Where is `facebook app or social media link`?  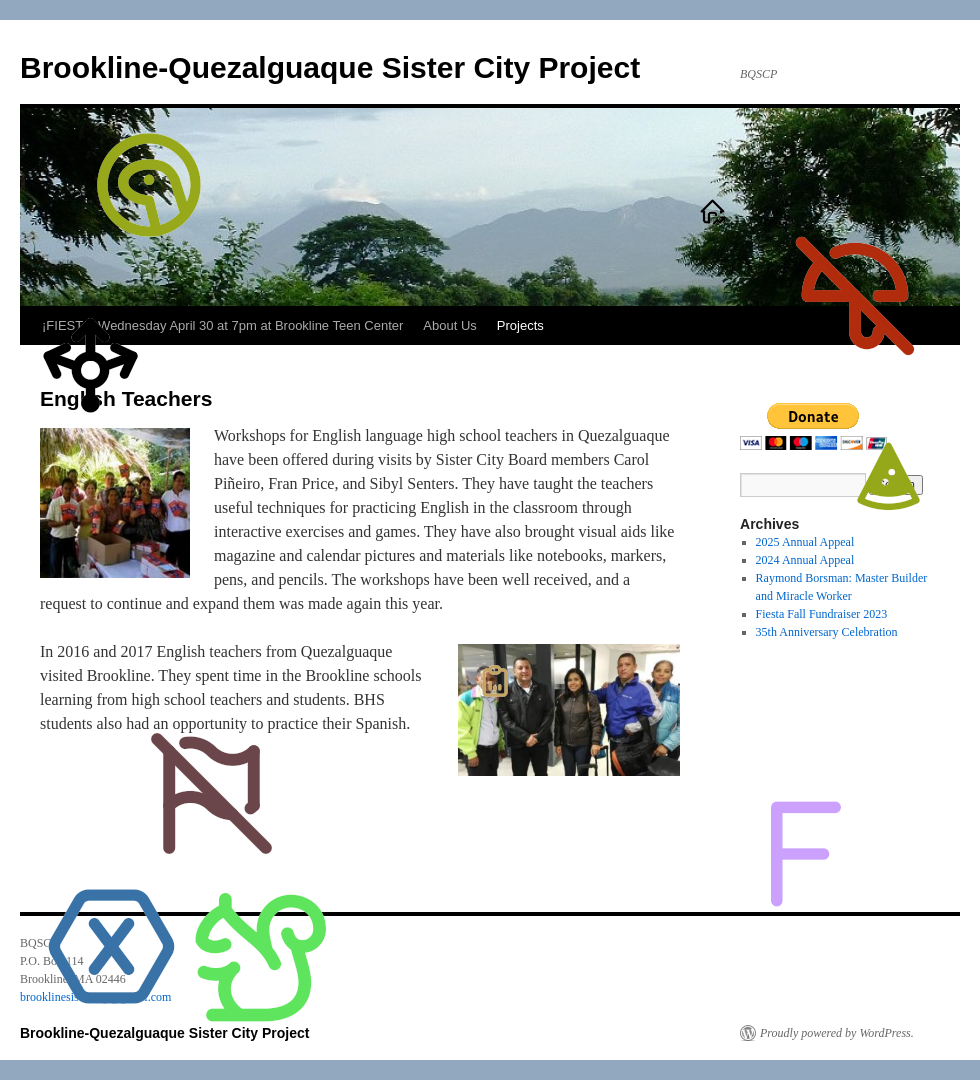 facebook app or social media link is located at coordinates (806, 854).